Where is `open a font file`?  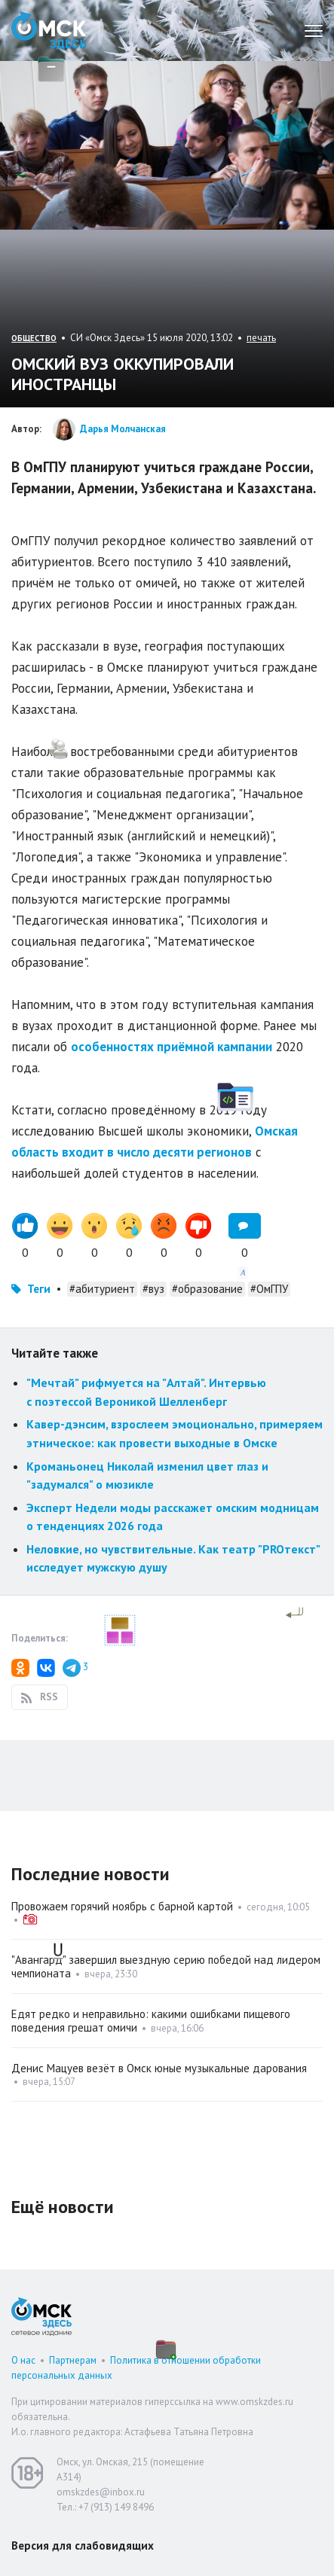
open a font file is located at coordinates (243, 1273).